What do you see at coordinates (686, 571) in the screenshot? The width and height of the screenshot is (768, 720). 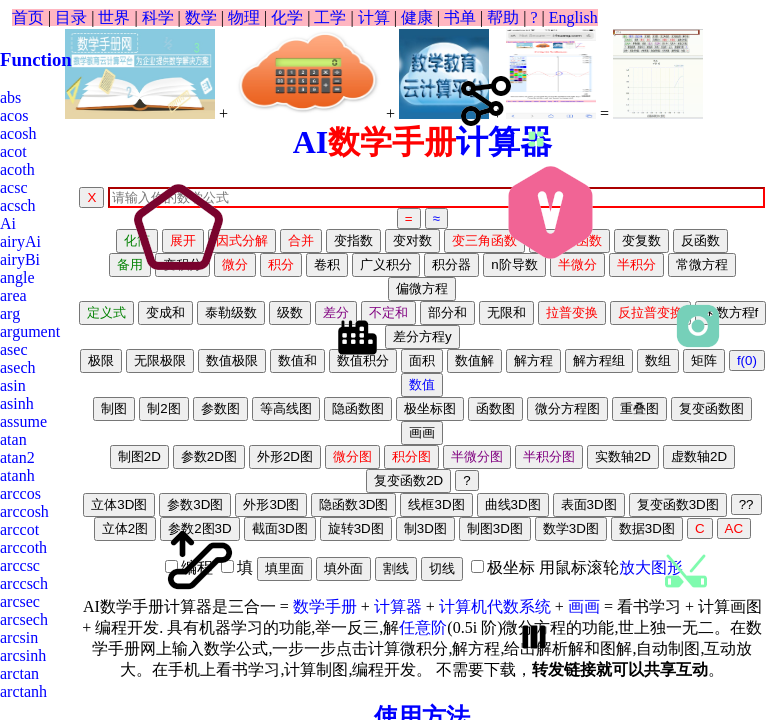 I see `view hockey scores or stats` at bounding box center [686, 571].